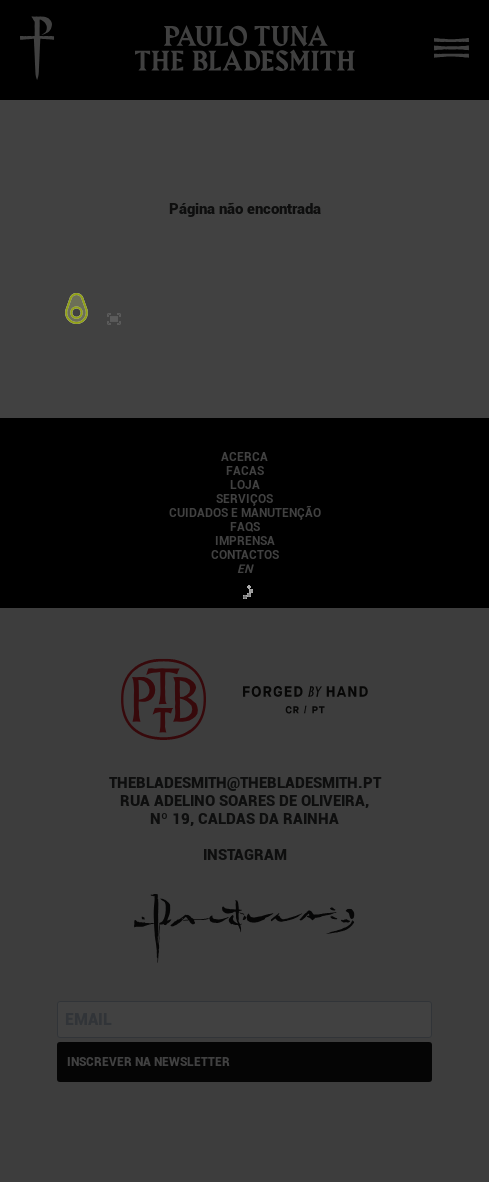 The height and width of the screenshot is (1182, 489). Describe the element at coordinates (76, 308) in the screenshot. I see `indicates healthy or vegetarian food options` at that location.